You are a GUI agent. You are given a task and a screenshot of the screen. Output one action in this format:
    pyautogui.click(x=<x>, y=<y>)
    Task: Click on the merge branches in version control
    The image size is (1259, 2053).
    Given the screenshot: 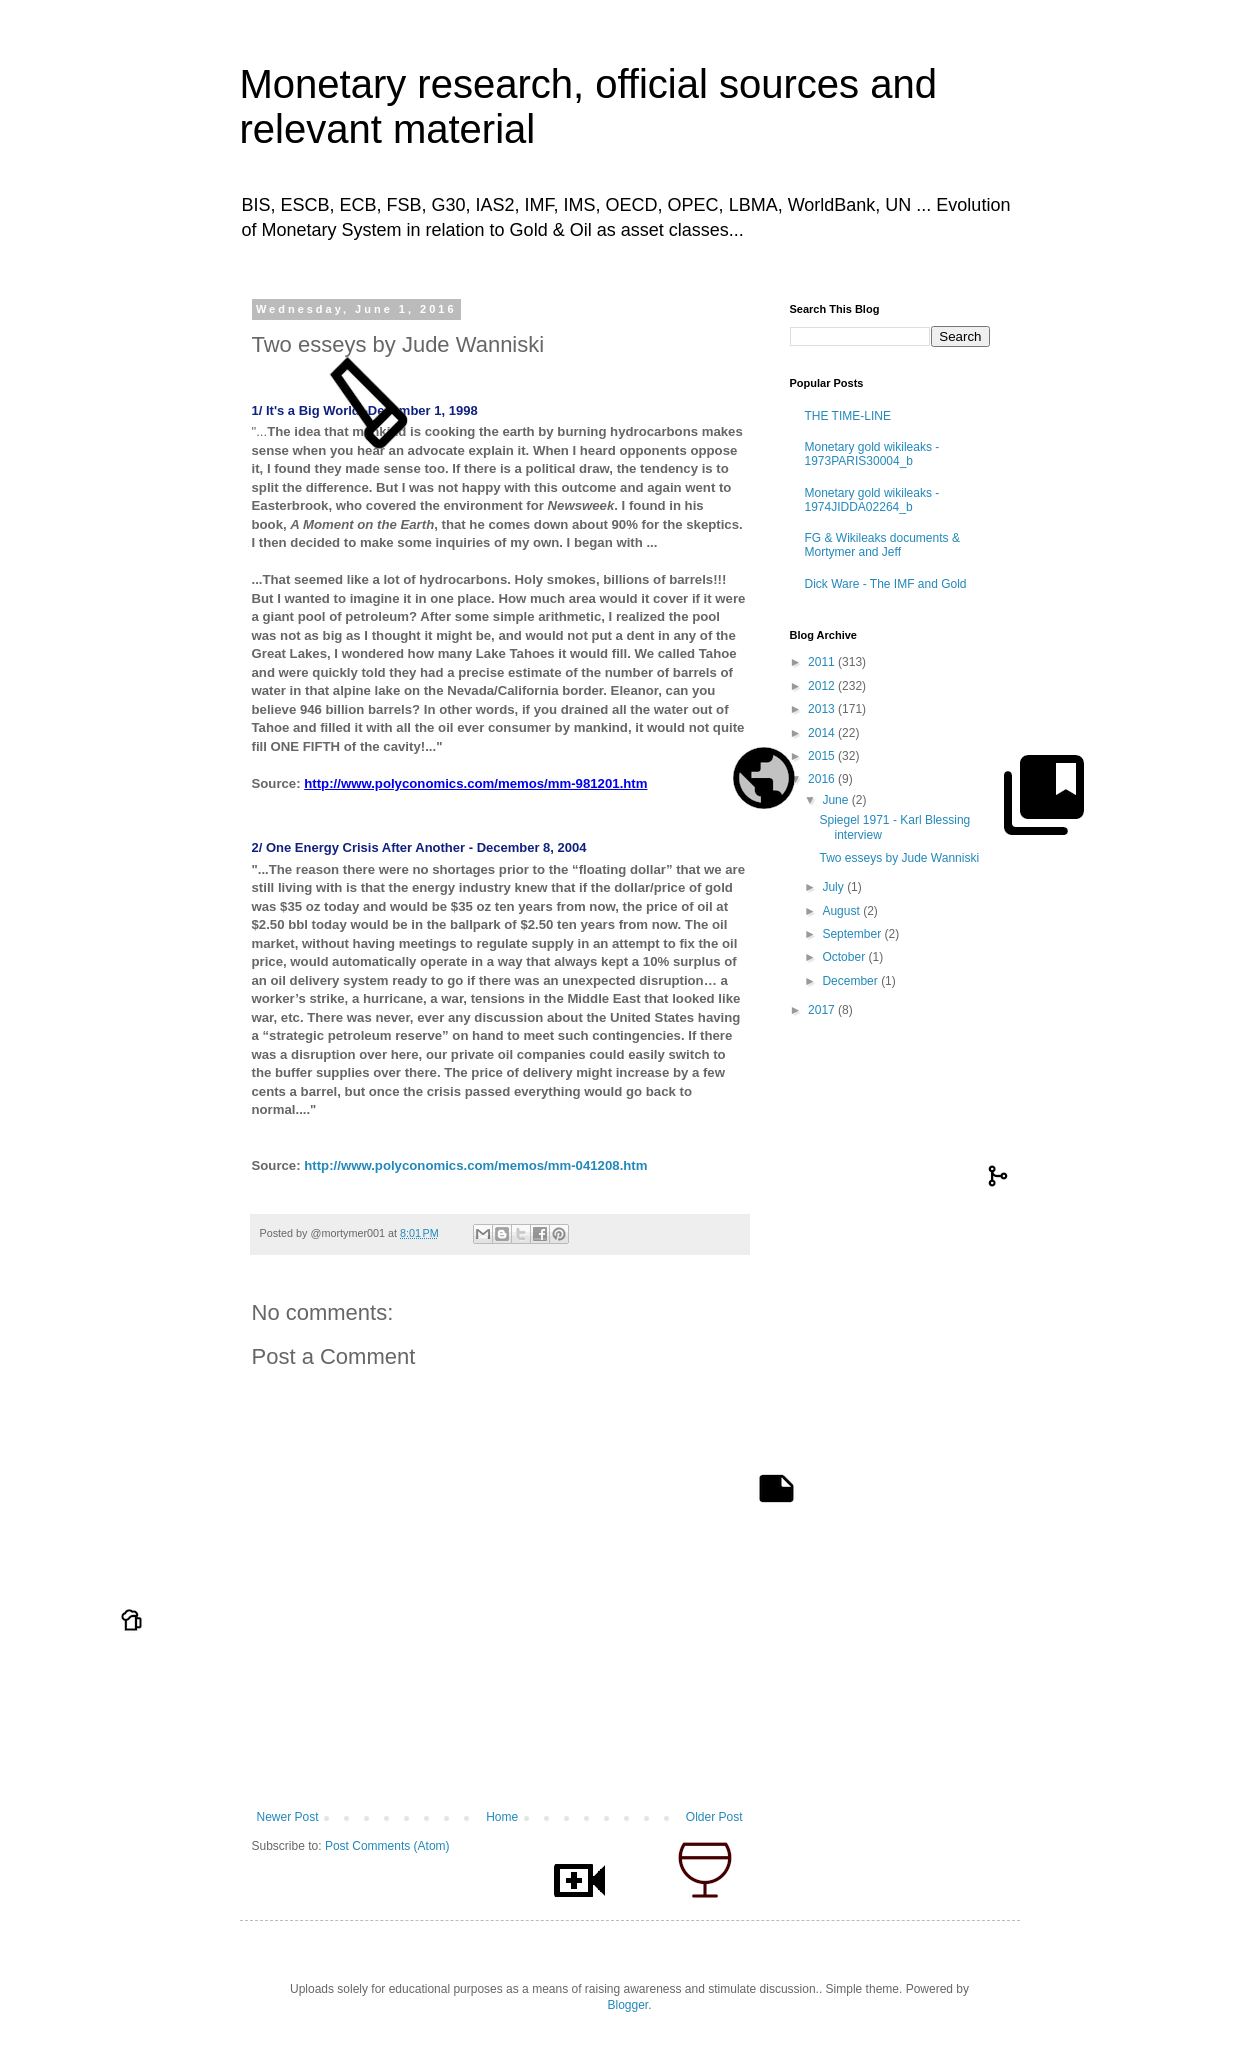 What is the action you would take?
    pyautogui.click(x=998, y=1176)
    